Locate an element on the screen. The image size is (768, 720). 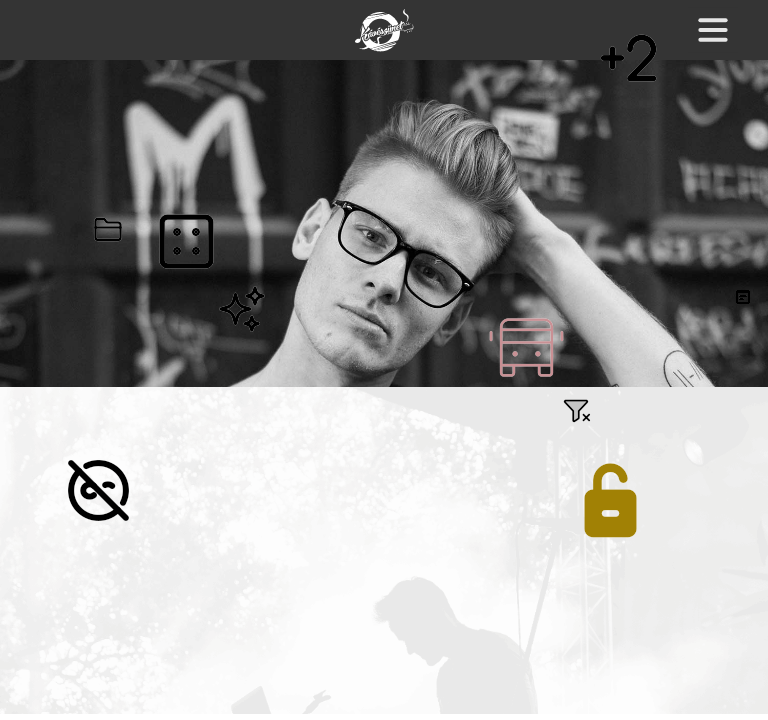
unlock a secured item or account is located at coordinates (610, 502).